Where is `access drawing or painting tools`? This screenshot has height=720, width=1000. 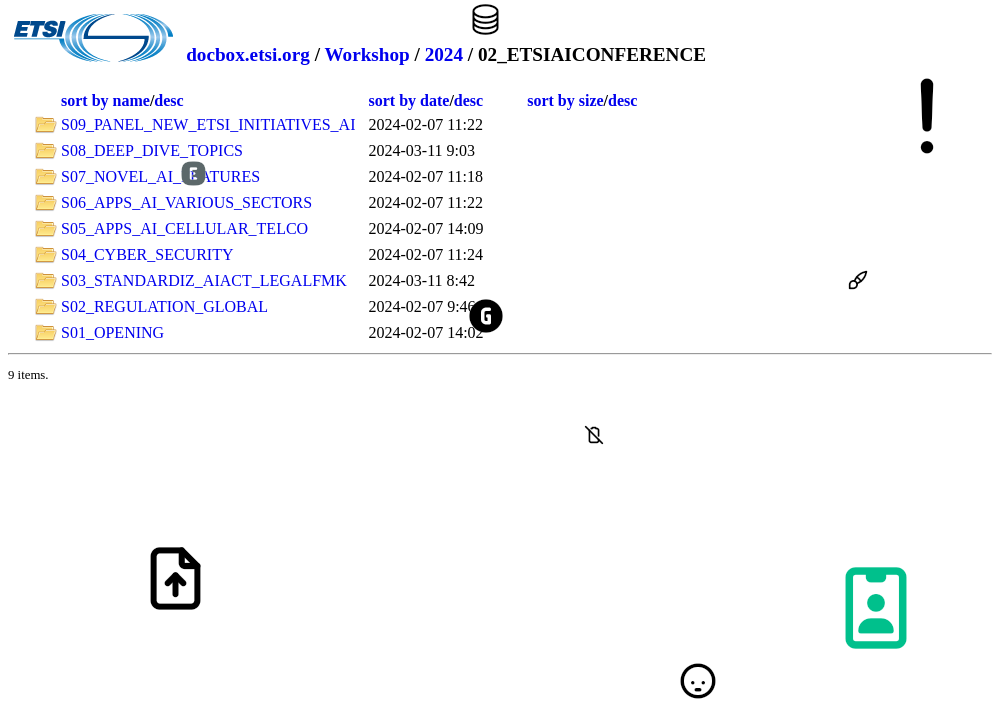
access drawing or painting tools is located at coordinates (858, 280).